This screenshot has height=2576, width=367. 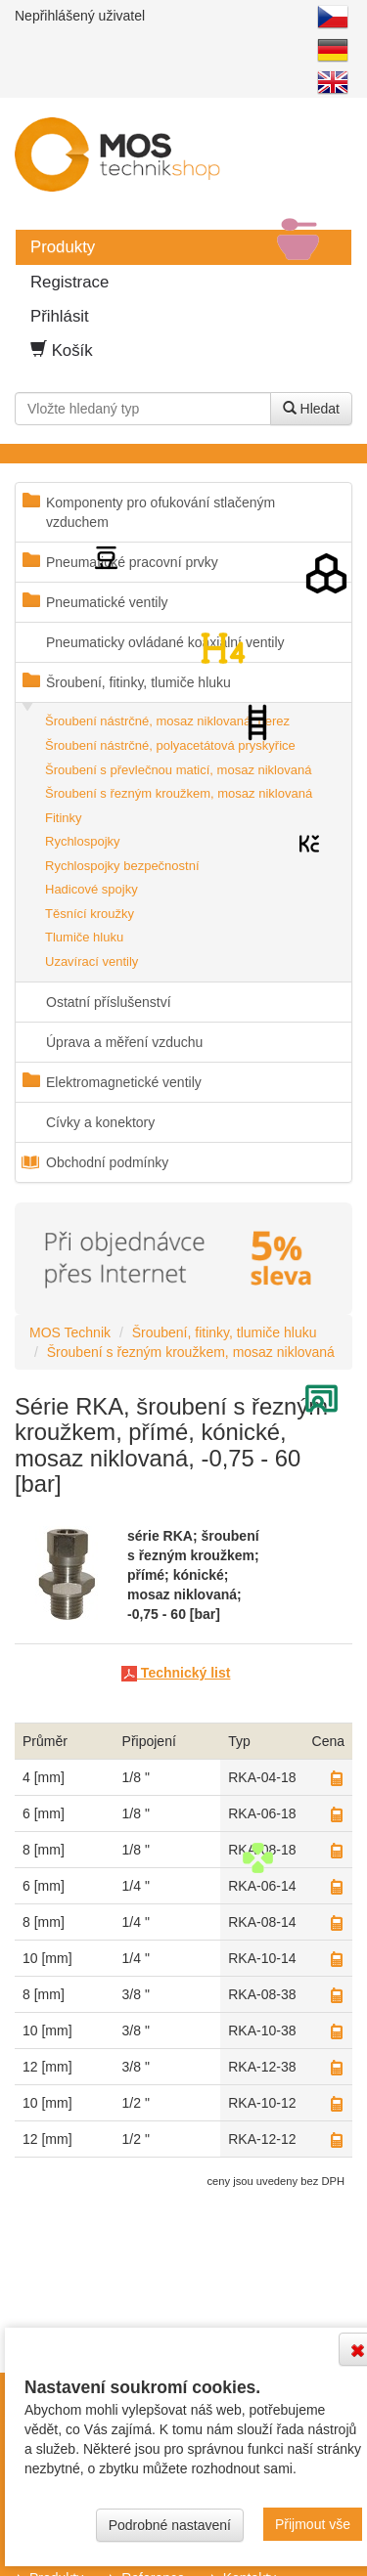 What do you see at coordinates (223, 648) in the screenshot?
I see `format text as heading level 4` at bounding box center [223, 648].